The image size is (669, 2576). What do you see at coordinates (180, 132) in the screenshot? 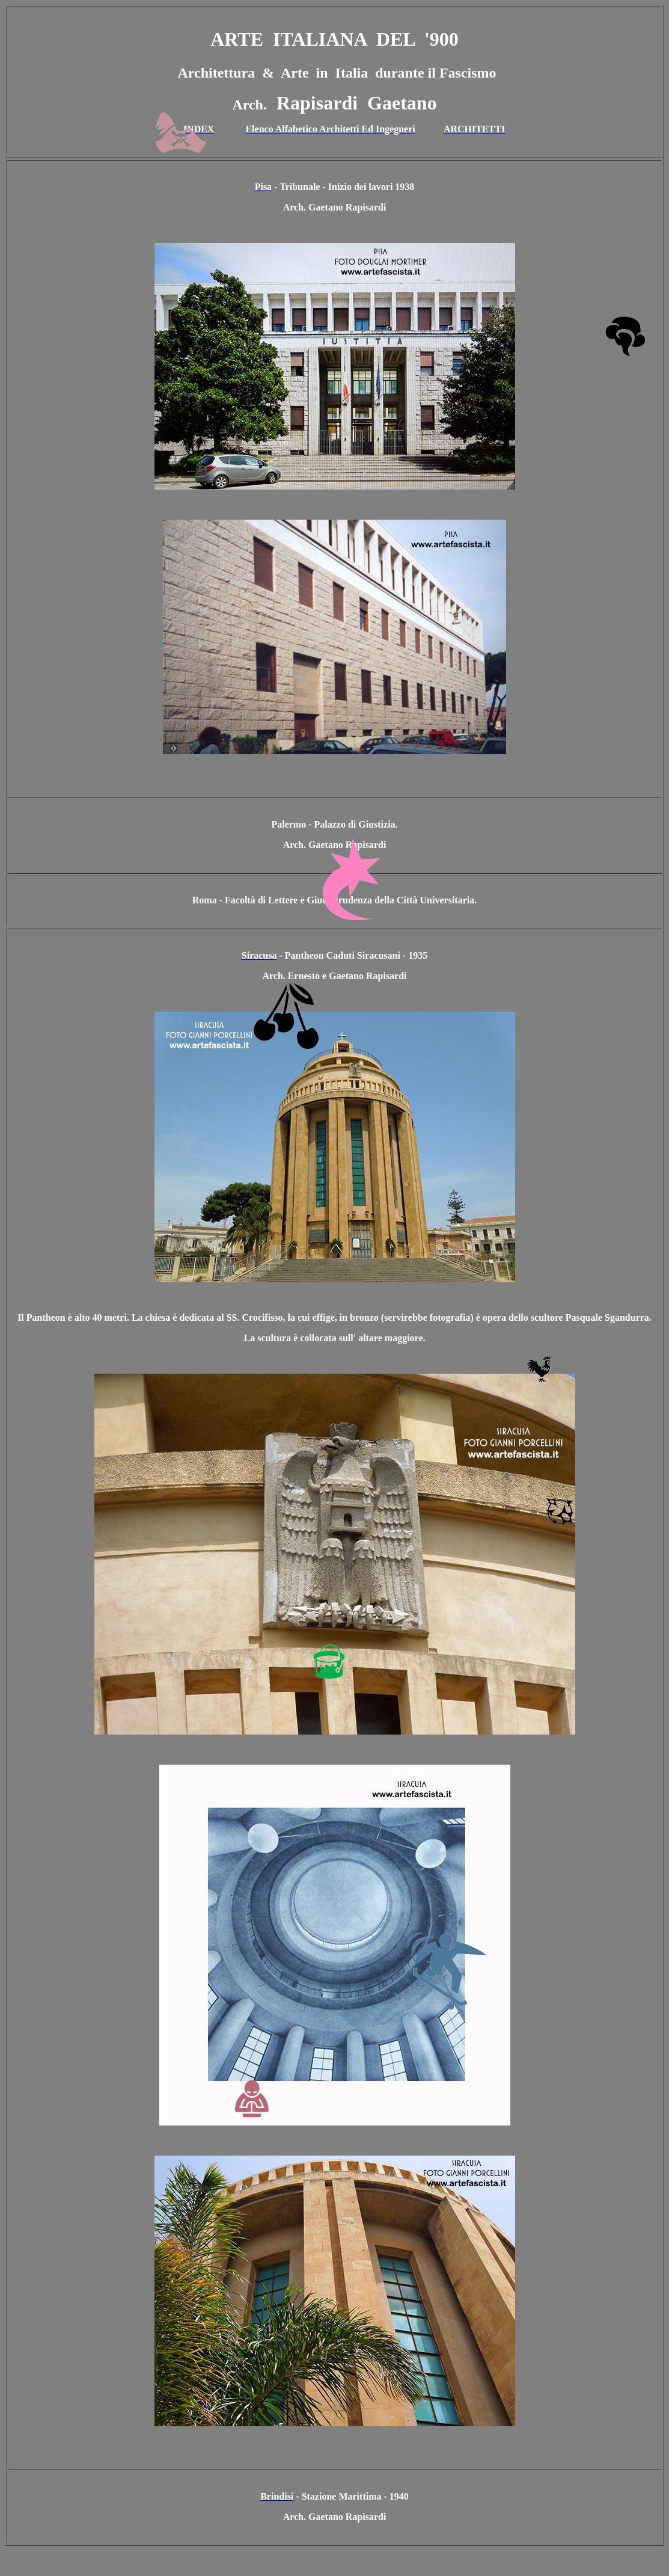
I see `select pirate character or theme` at bounding box center [180, 132].